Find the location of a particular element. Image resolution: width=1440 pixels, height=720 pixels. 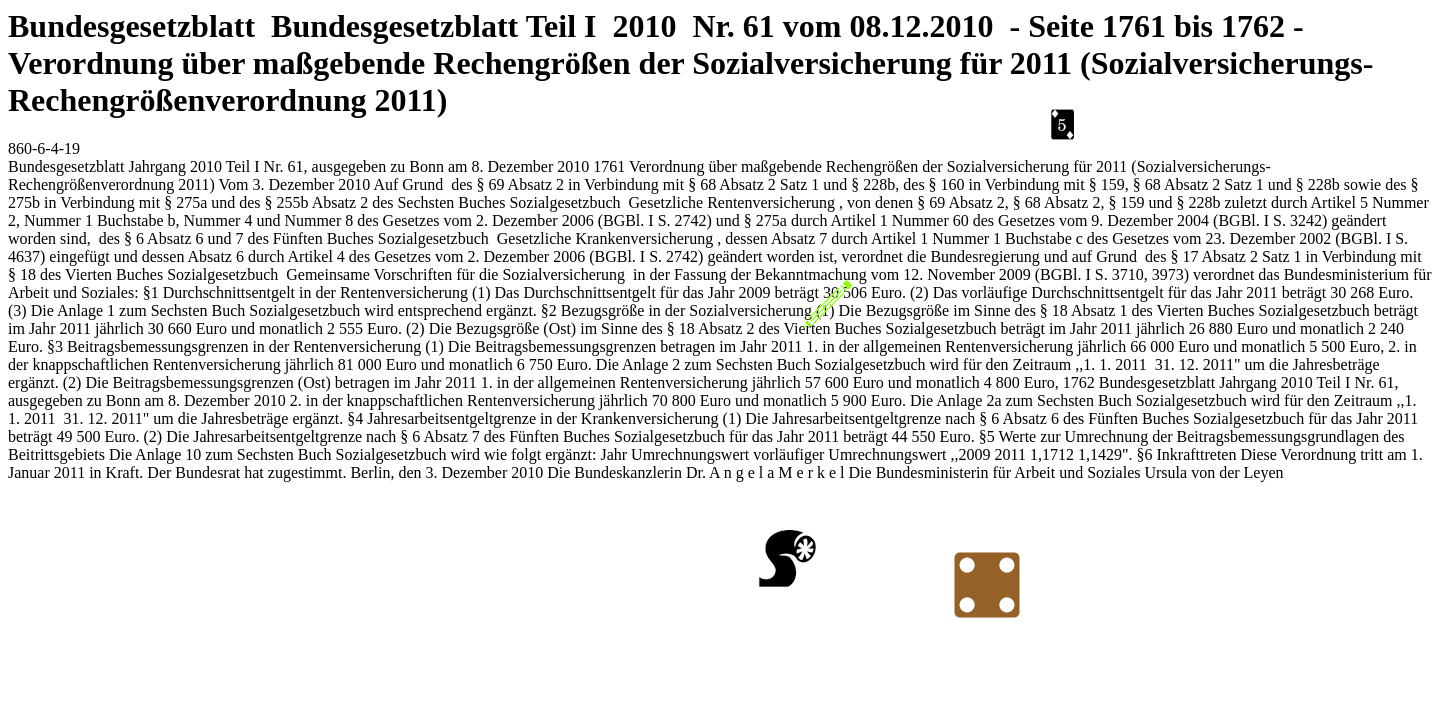

edit or modify content is located at coordinates (827, 304).